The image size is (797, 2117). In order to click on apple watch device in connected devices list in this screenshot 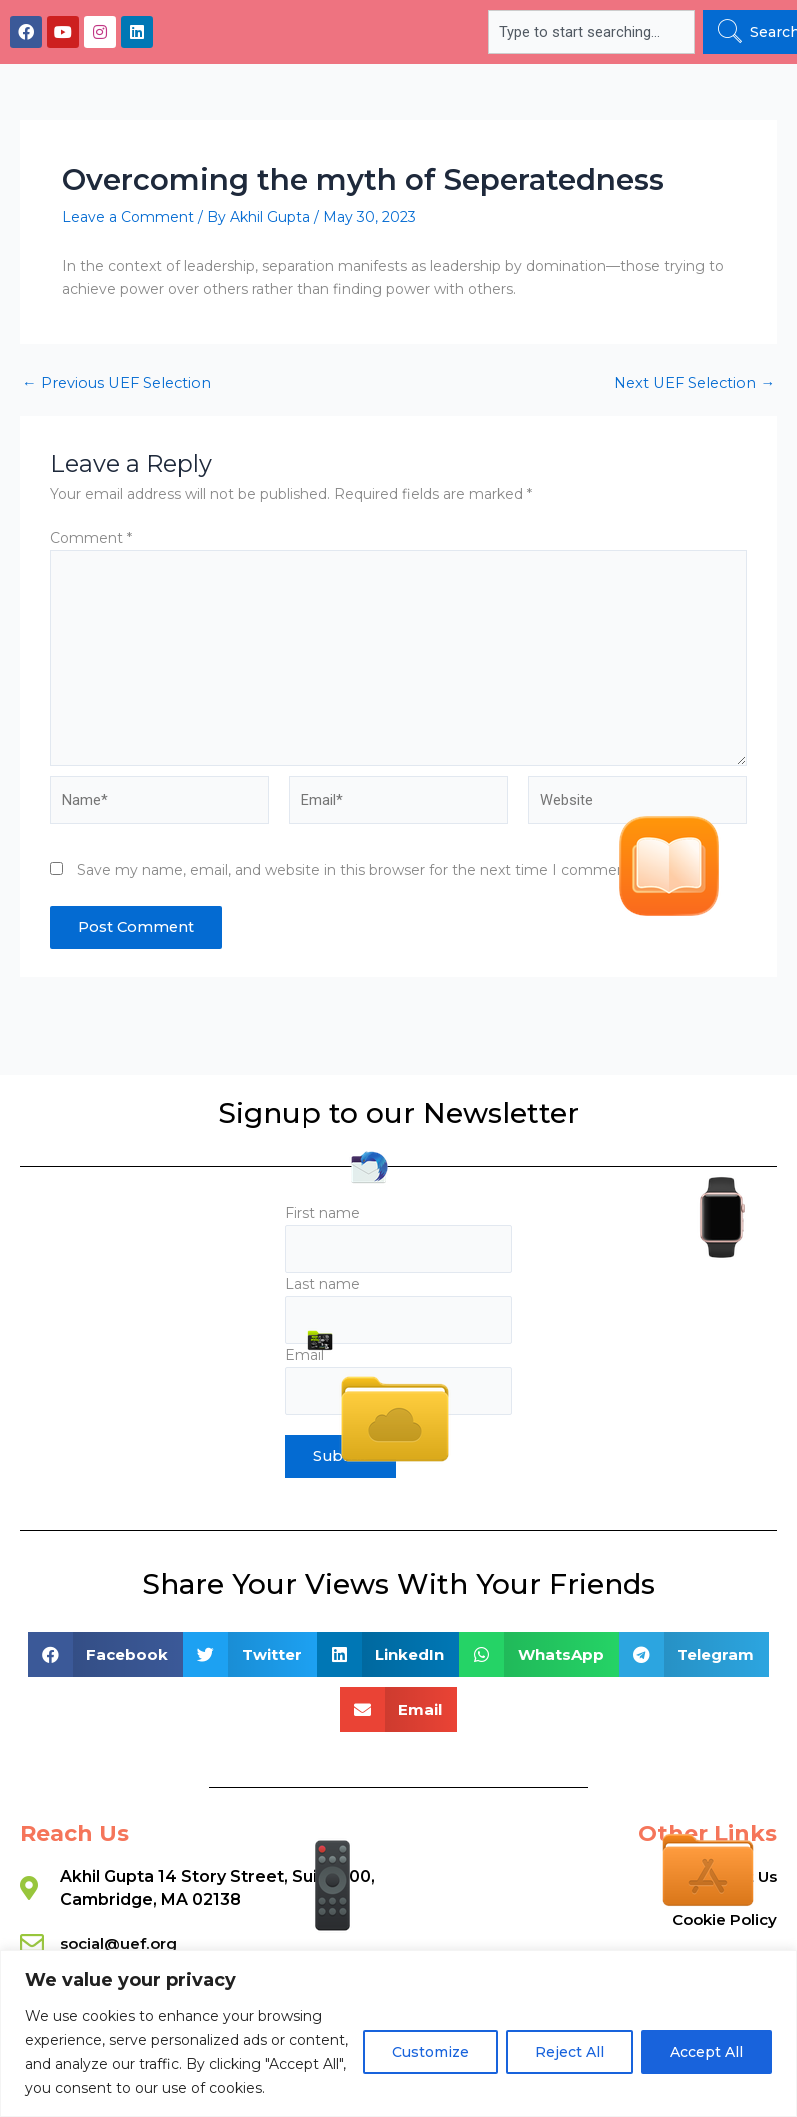, I will do `click(721, 1217)`.